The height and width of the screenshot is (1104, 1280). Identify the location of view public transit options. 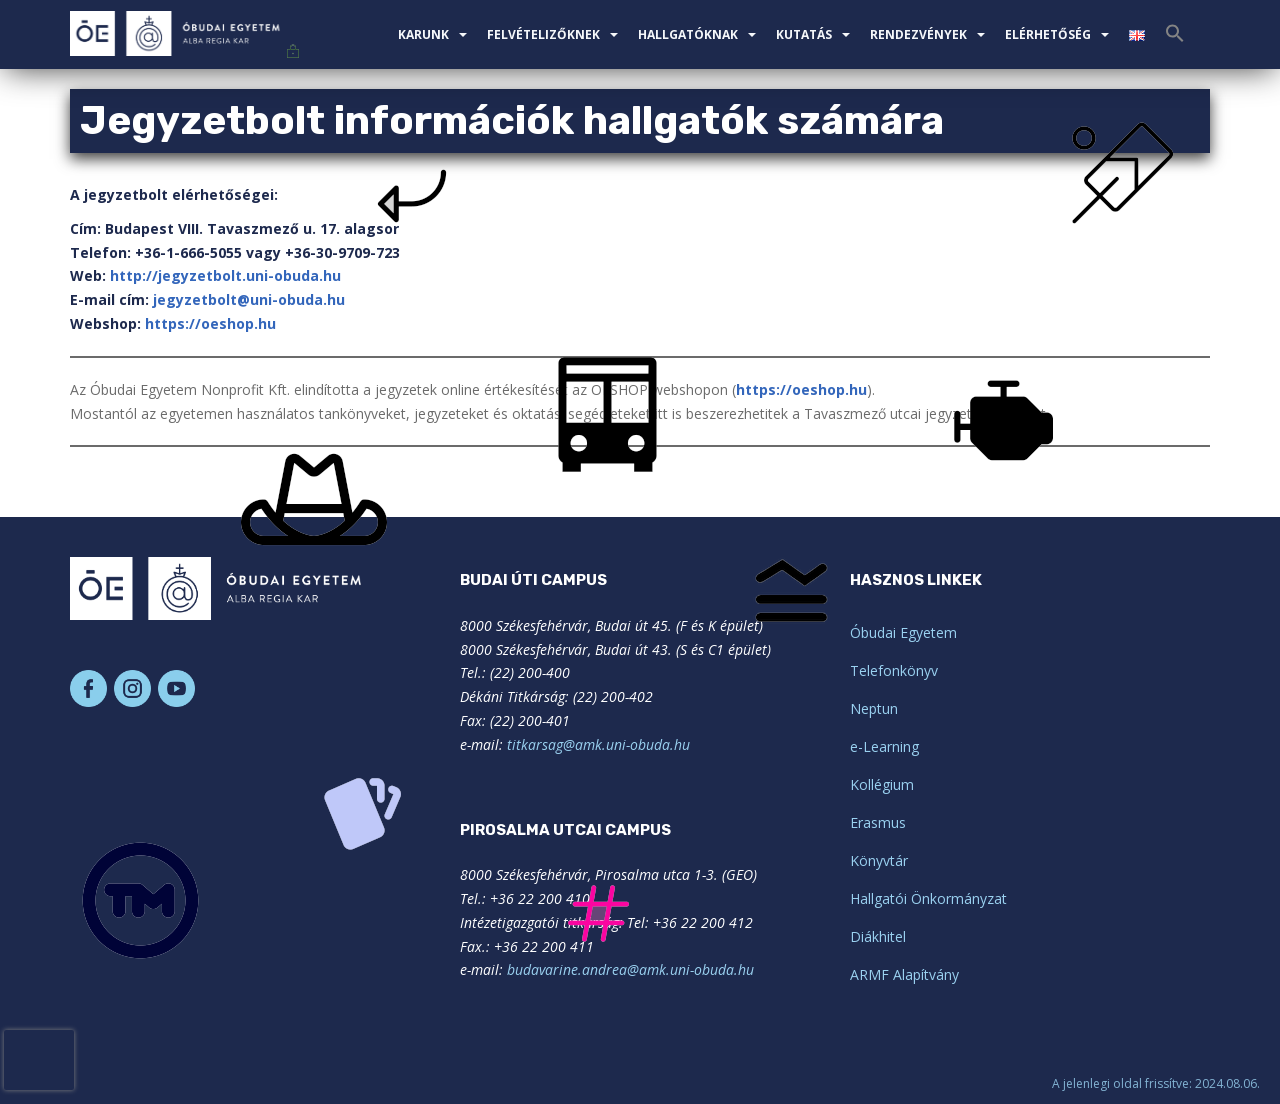
(607, 414).